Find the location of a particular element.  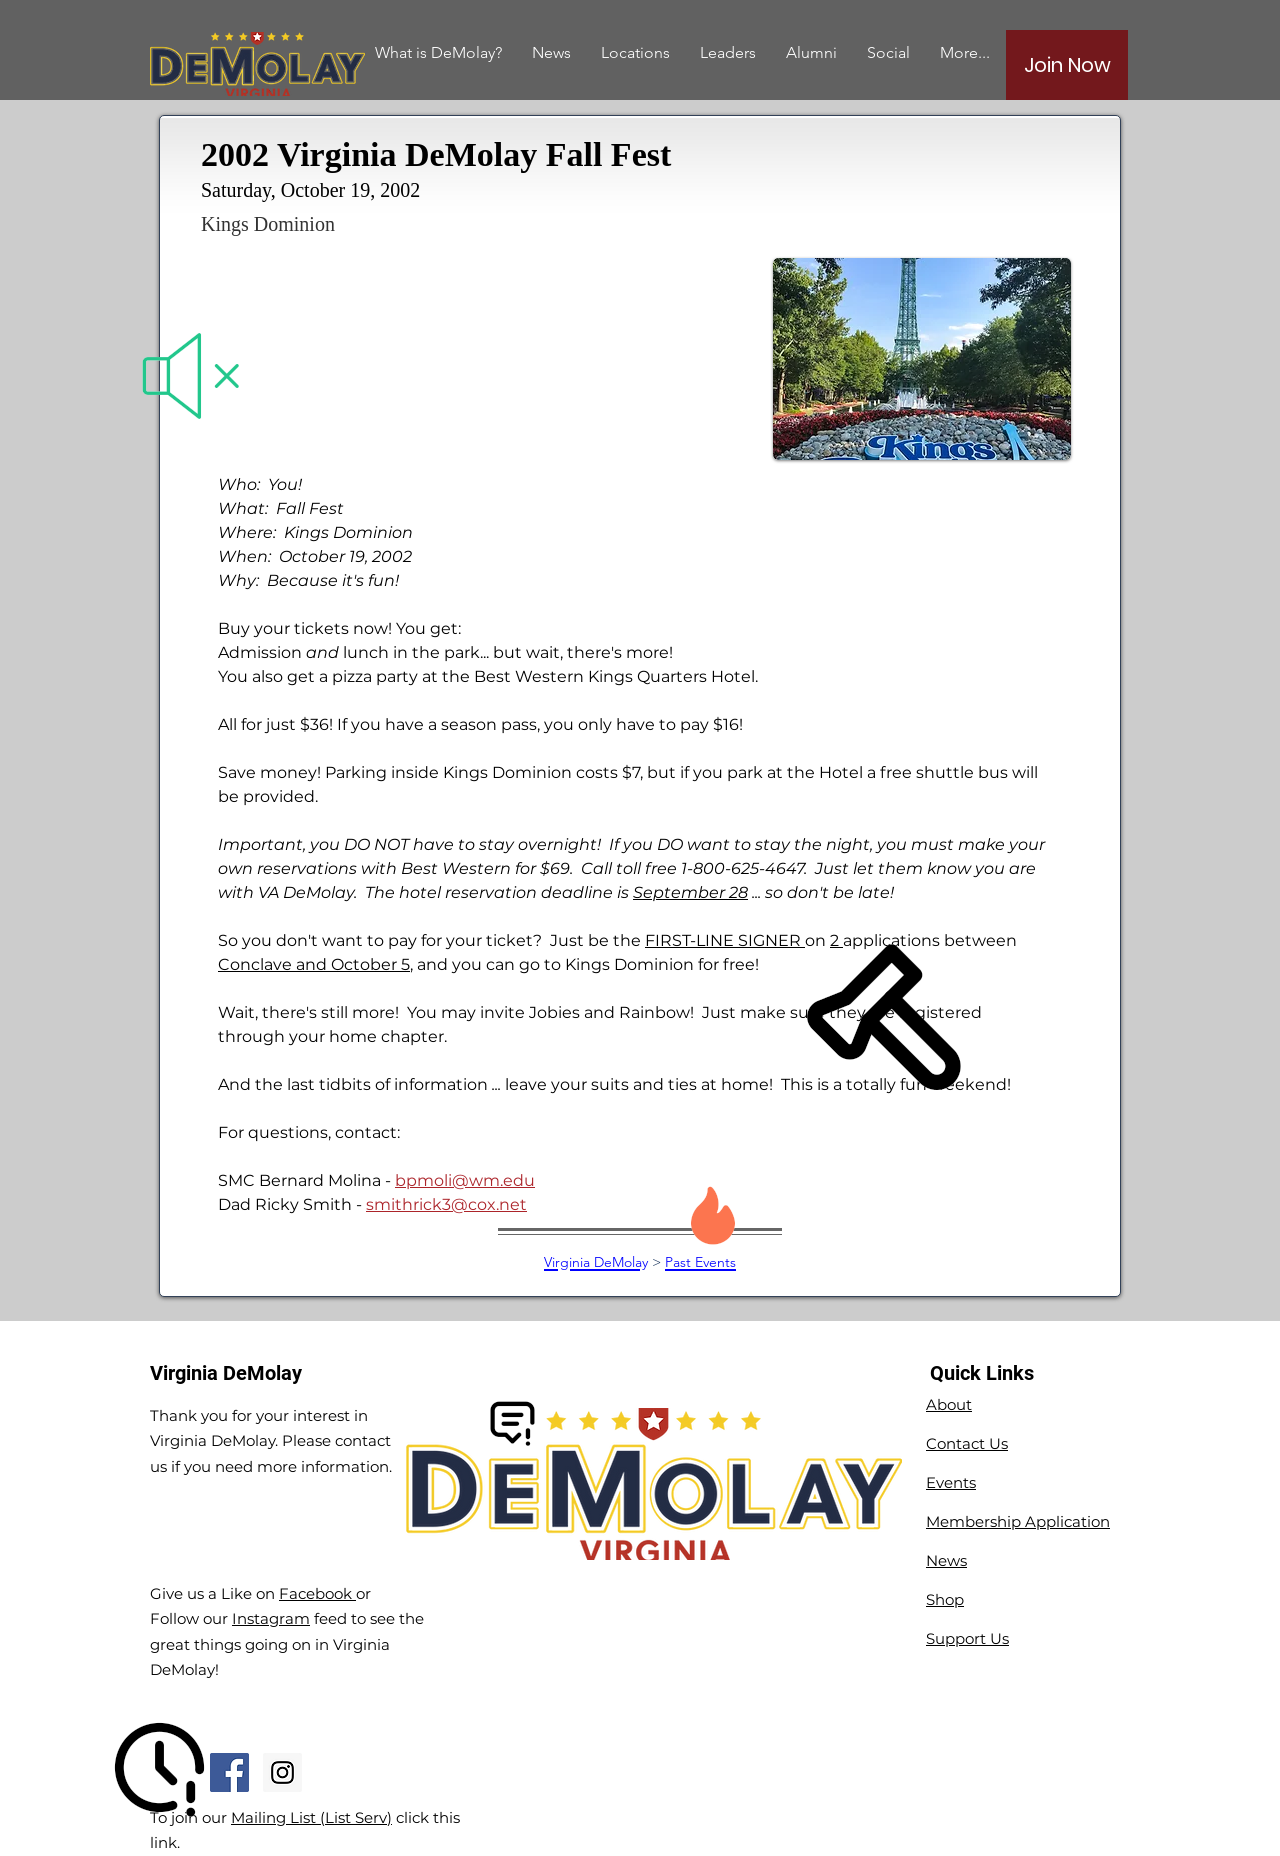

time-sensitive alert or warning is located at coordinates (159, 1767).